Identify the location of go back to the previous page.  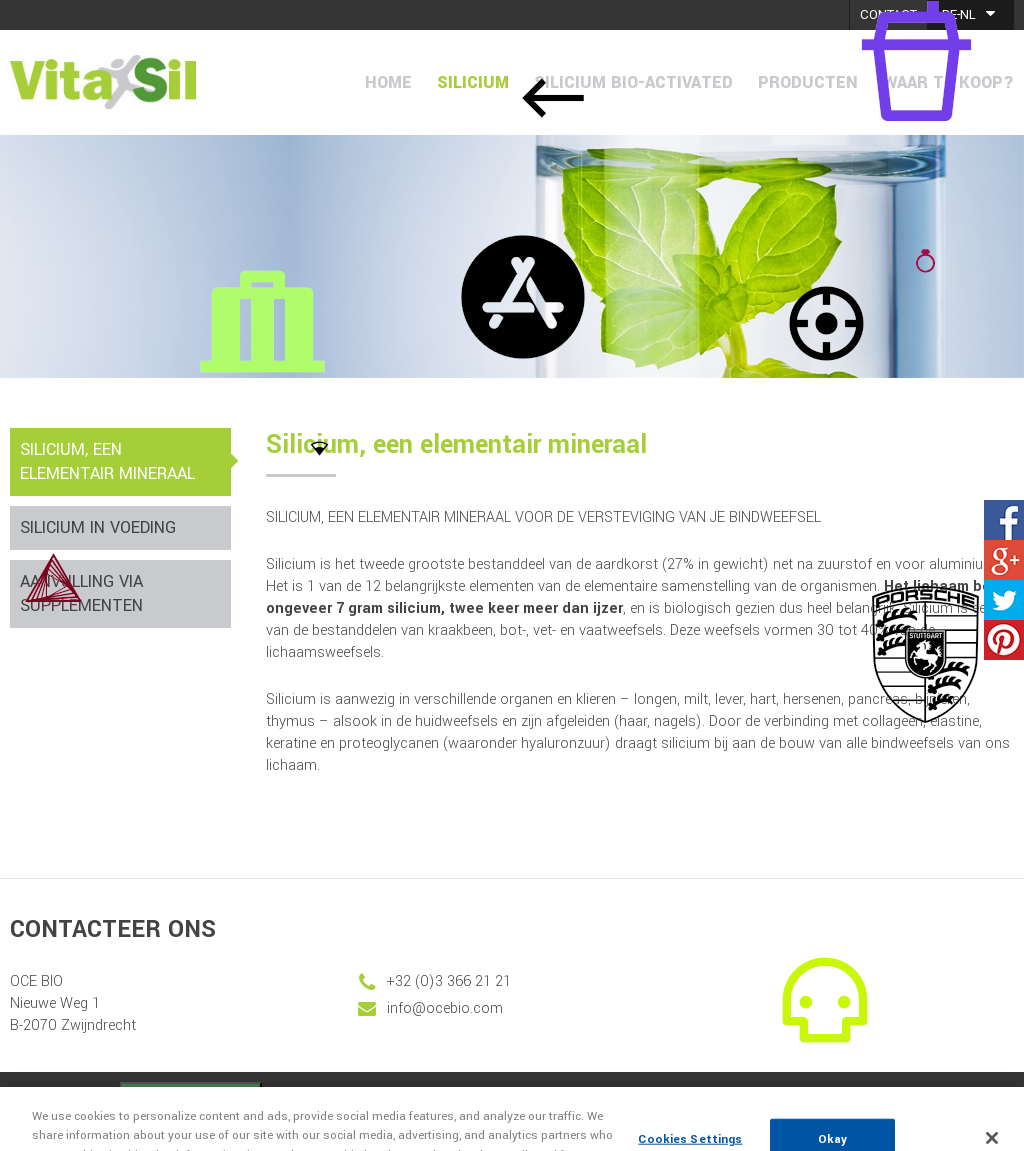
(553, 98).